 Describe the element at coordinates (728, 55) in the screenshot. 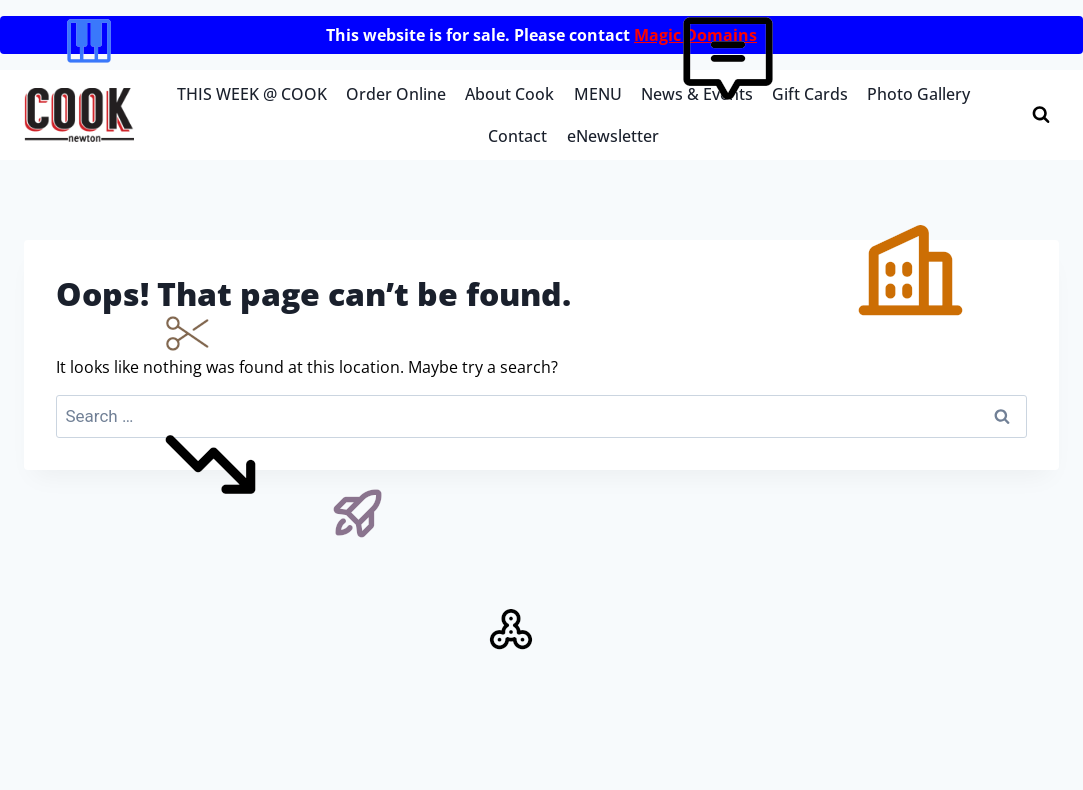

I see `open chat or messaging` at that location.